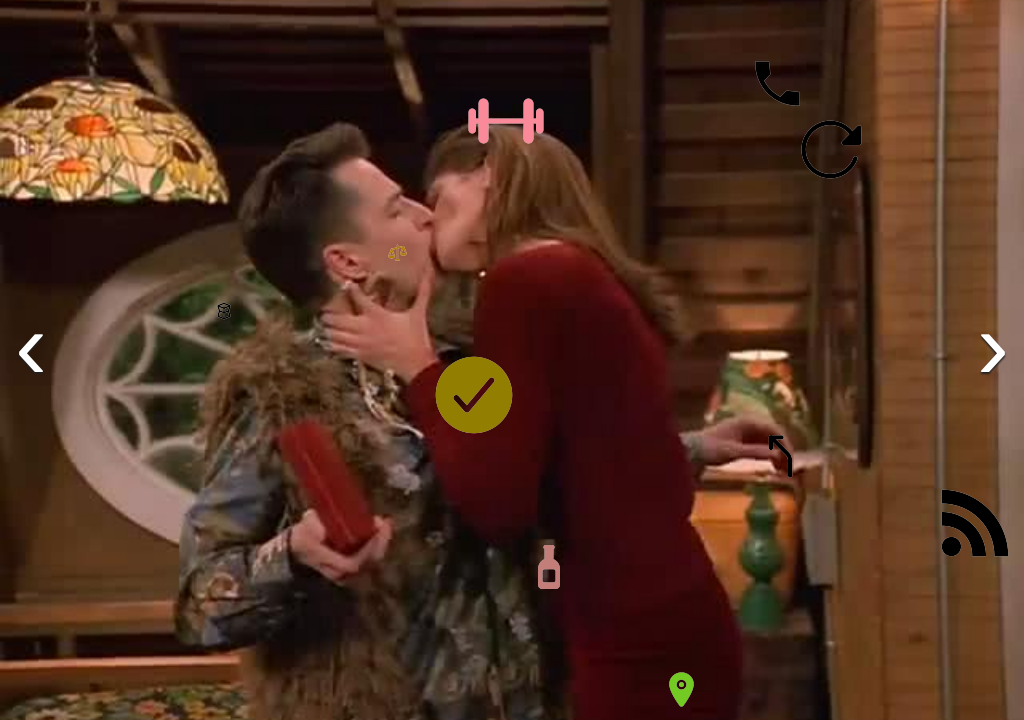 This screenshot has height=720, width=1024. I want to click on browse wine selection or menu, so click(549, 567).